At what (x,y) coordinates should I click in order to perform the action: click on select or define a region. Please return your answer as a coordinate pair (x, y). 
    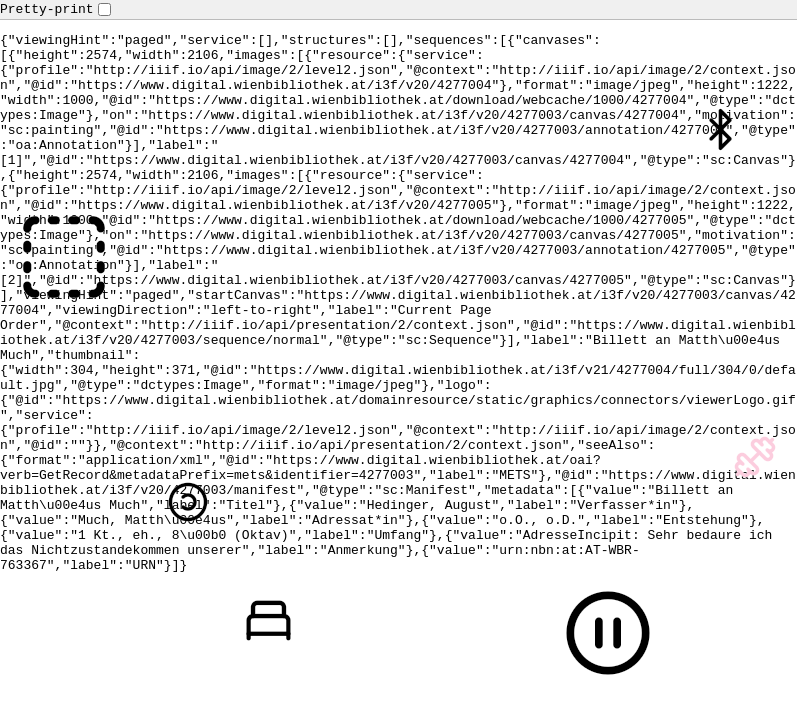
    Looking at the image, I should click on (64, 257).